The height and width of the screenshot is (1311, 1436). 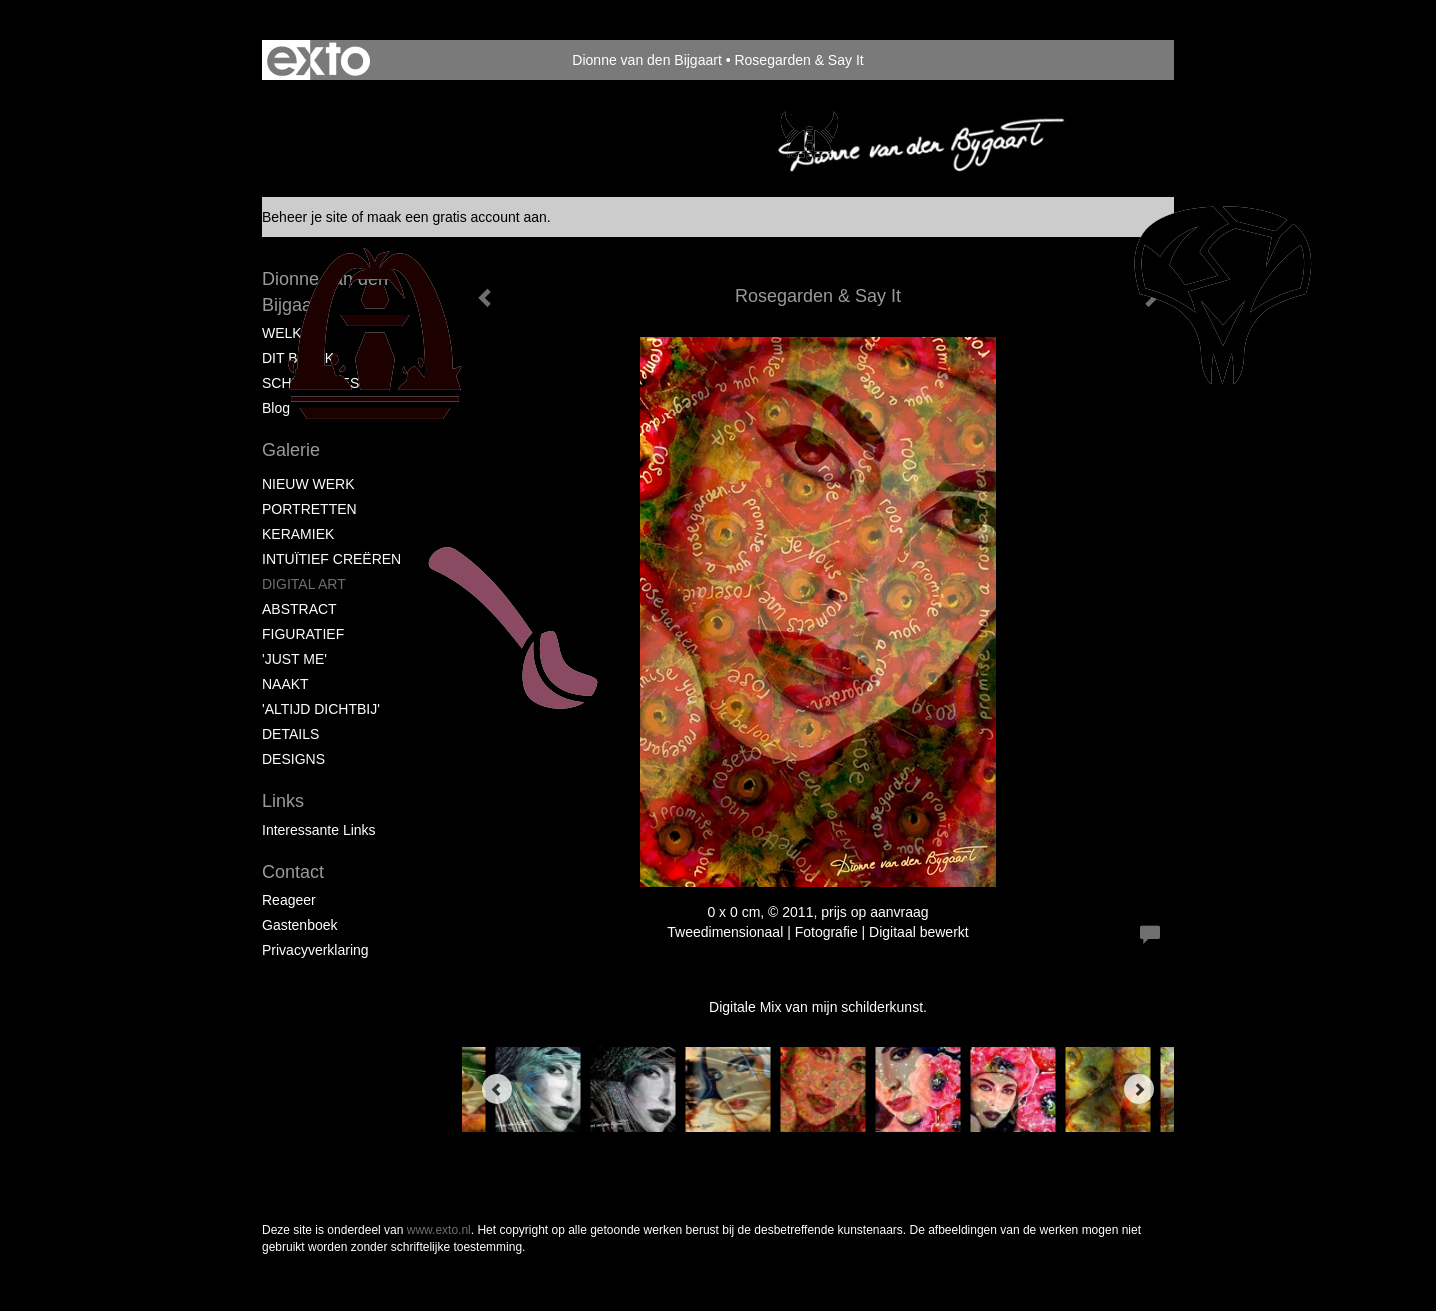 I want to click on ice cream scoop tool or utensil icon, so click(x=513, y=628).